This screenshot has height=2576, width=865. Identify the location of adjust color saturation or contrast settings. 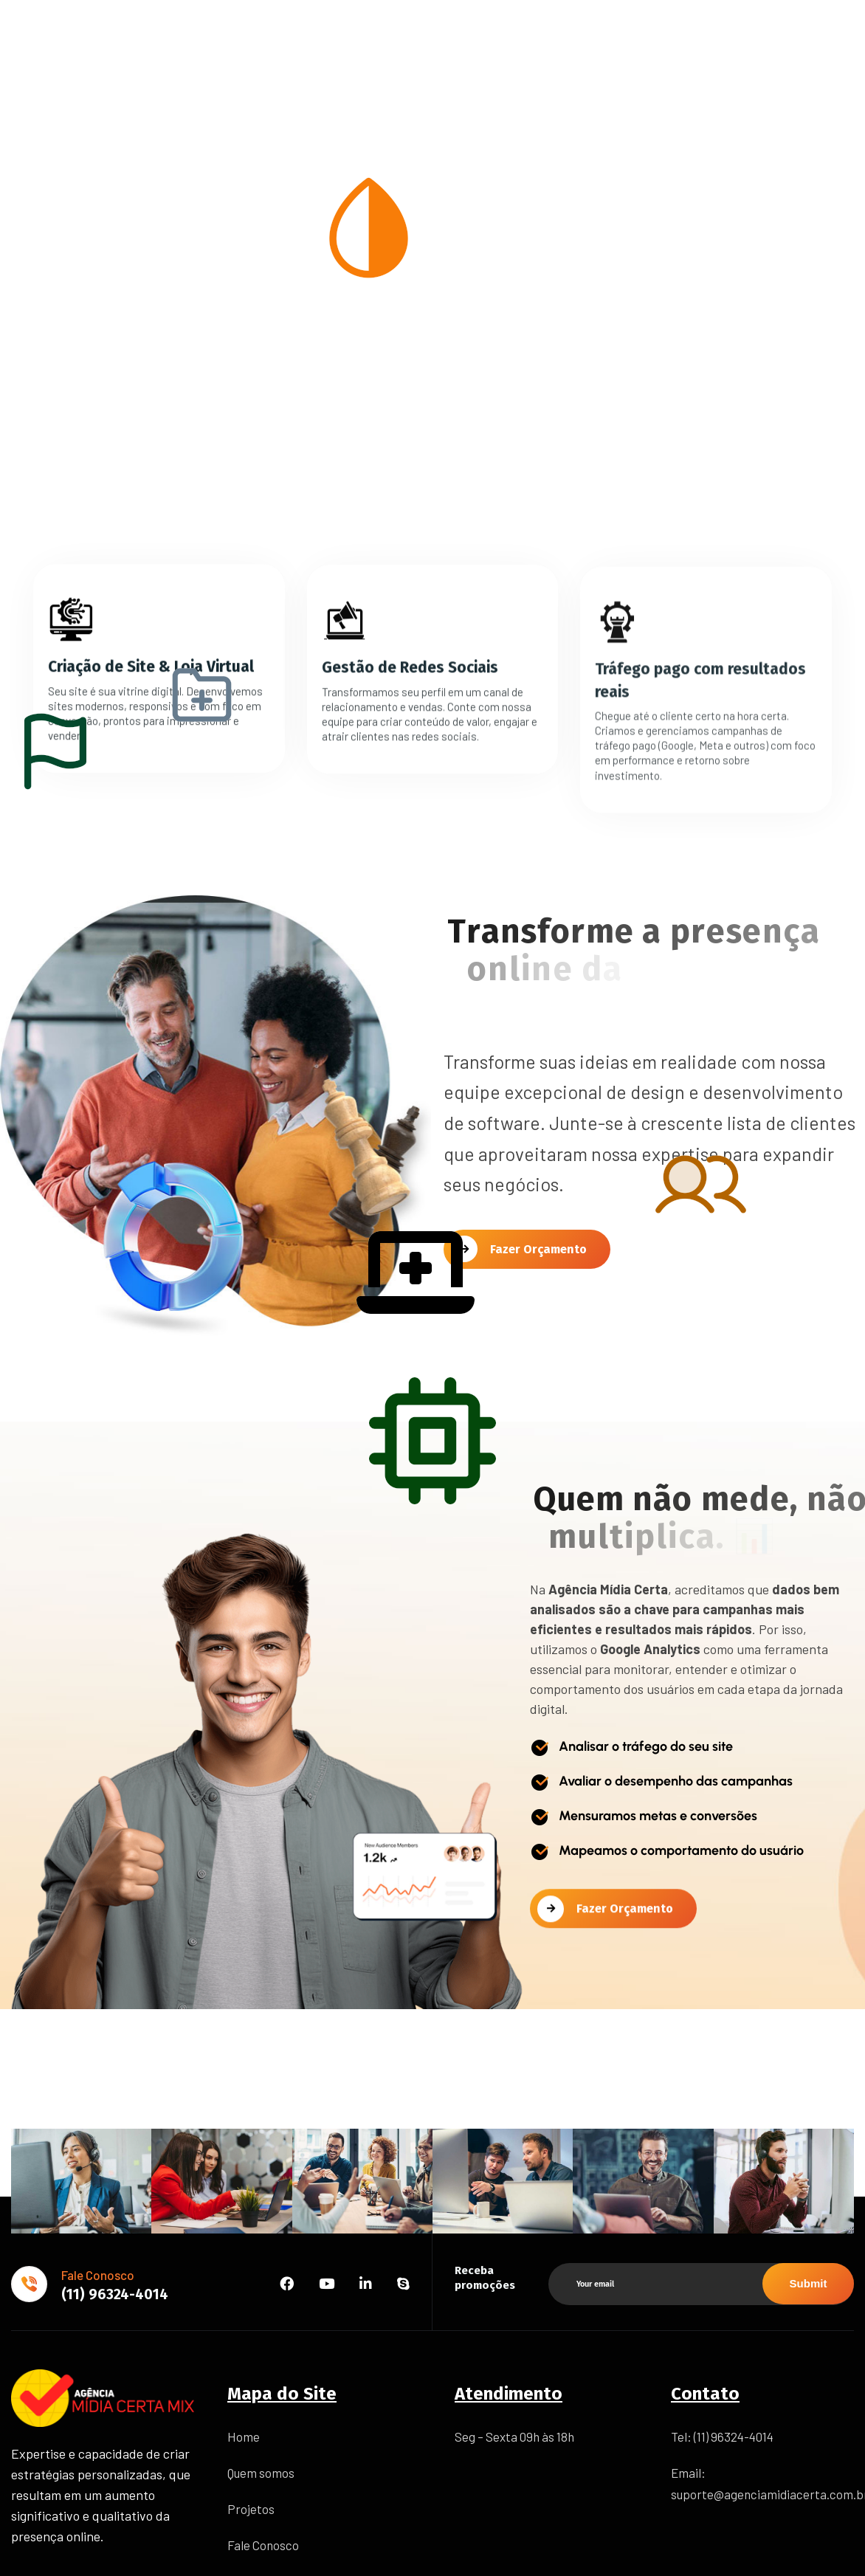
(368, 231).